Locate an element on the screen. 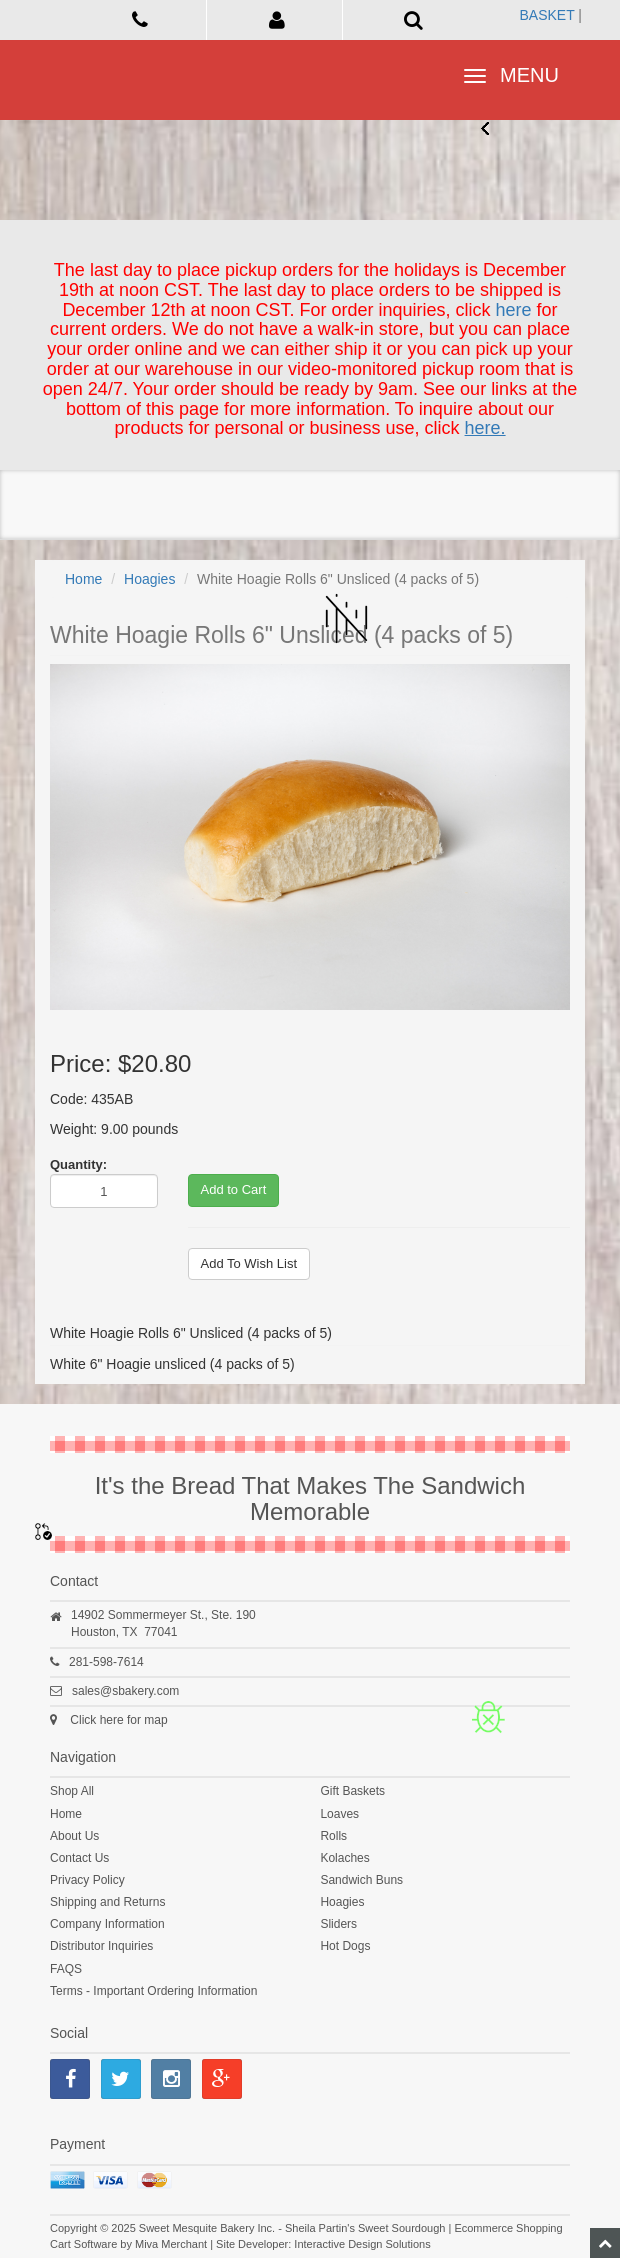 Image resolution: width=620 pixels, height=2258 pixels. mute or disable audio input is located at coordinates (346, 618).